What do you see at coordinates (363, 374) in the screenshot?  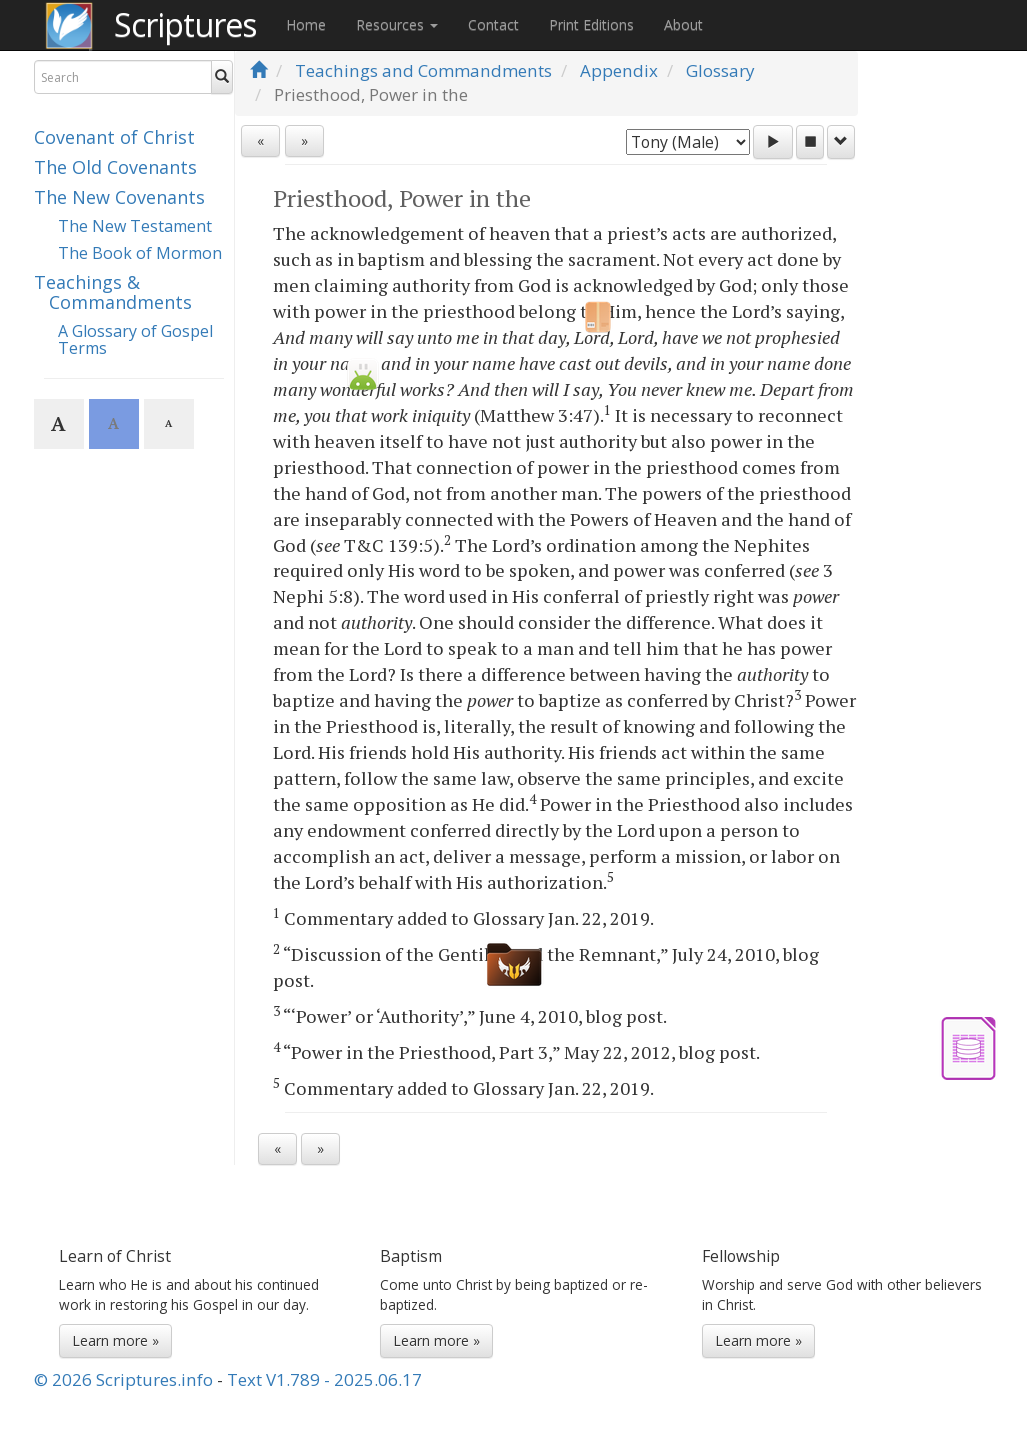 I see `open android file transfer app` at bounding box center [363, 374].